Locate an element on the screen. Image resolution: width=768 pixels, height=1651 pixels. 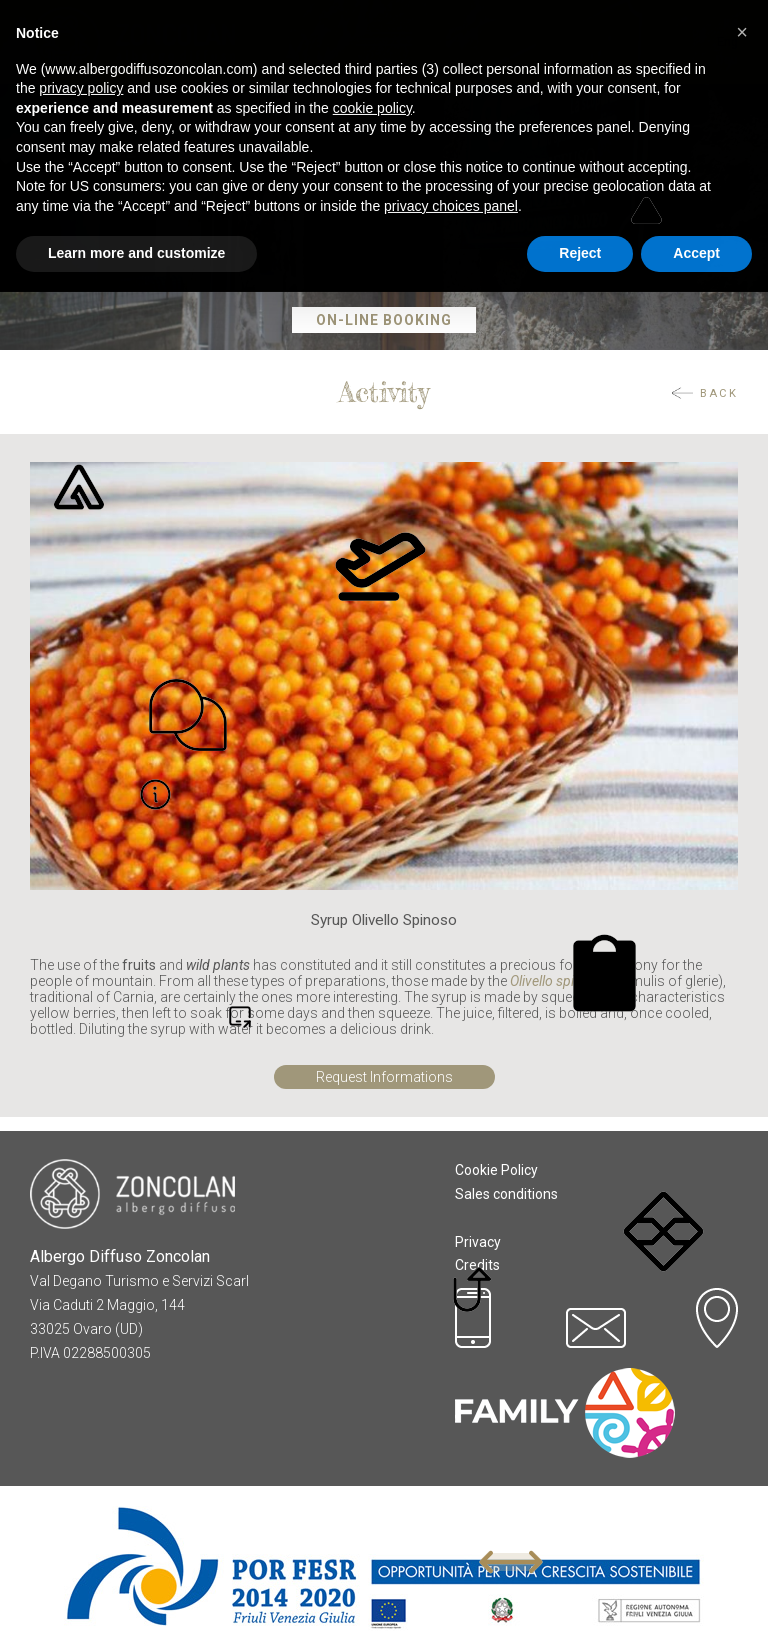
resize element horizontally is located at coordinates (511, 1562).